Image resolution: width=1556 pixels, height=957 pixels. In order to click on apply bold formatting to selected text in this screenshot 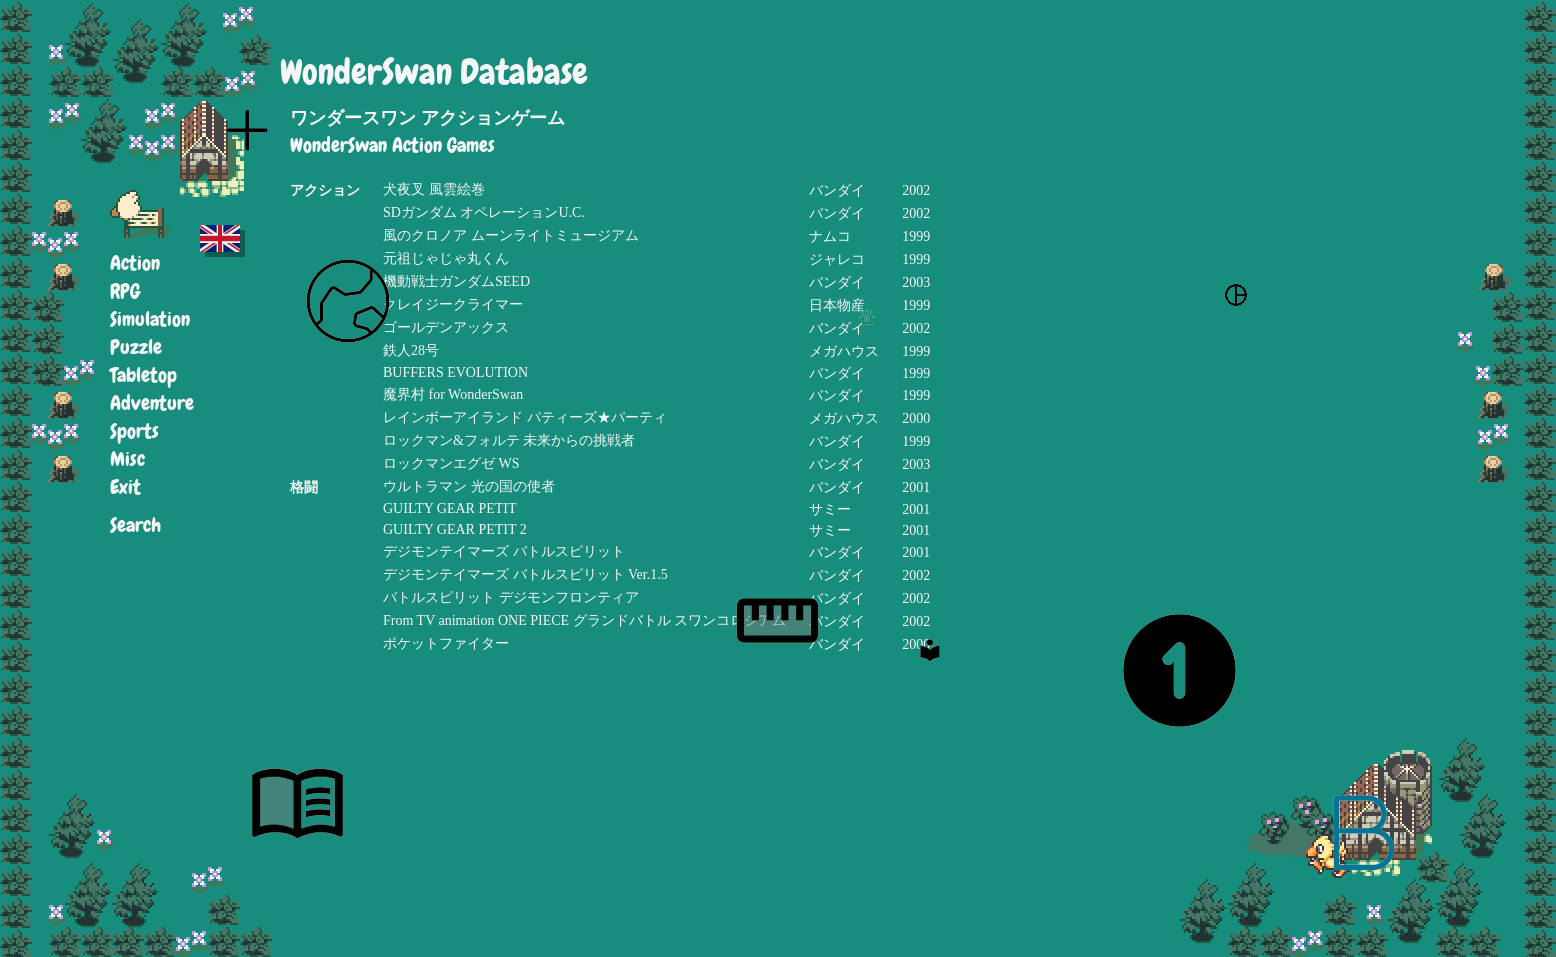, I will do `click(1358, 834)`.